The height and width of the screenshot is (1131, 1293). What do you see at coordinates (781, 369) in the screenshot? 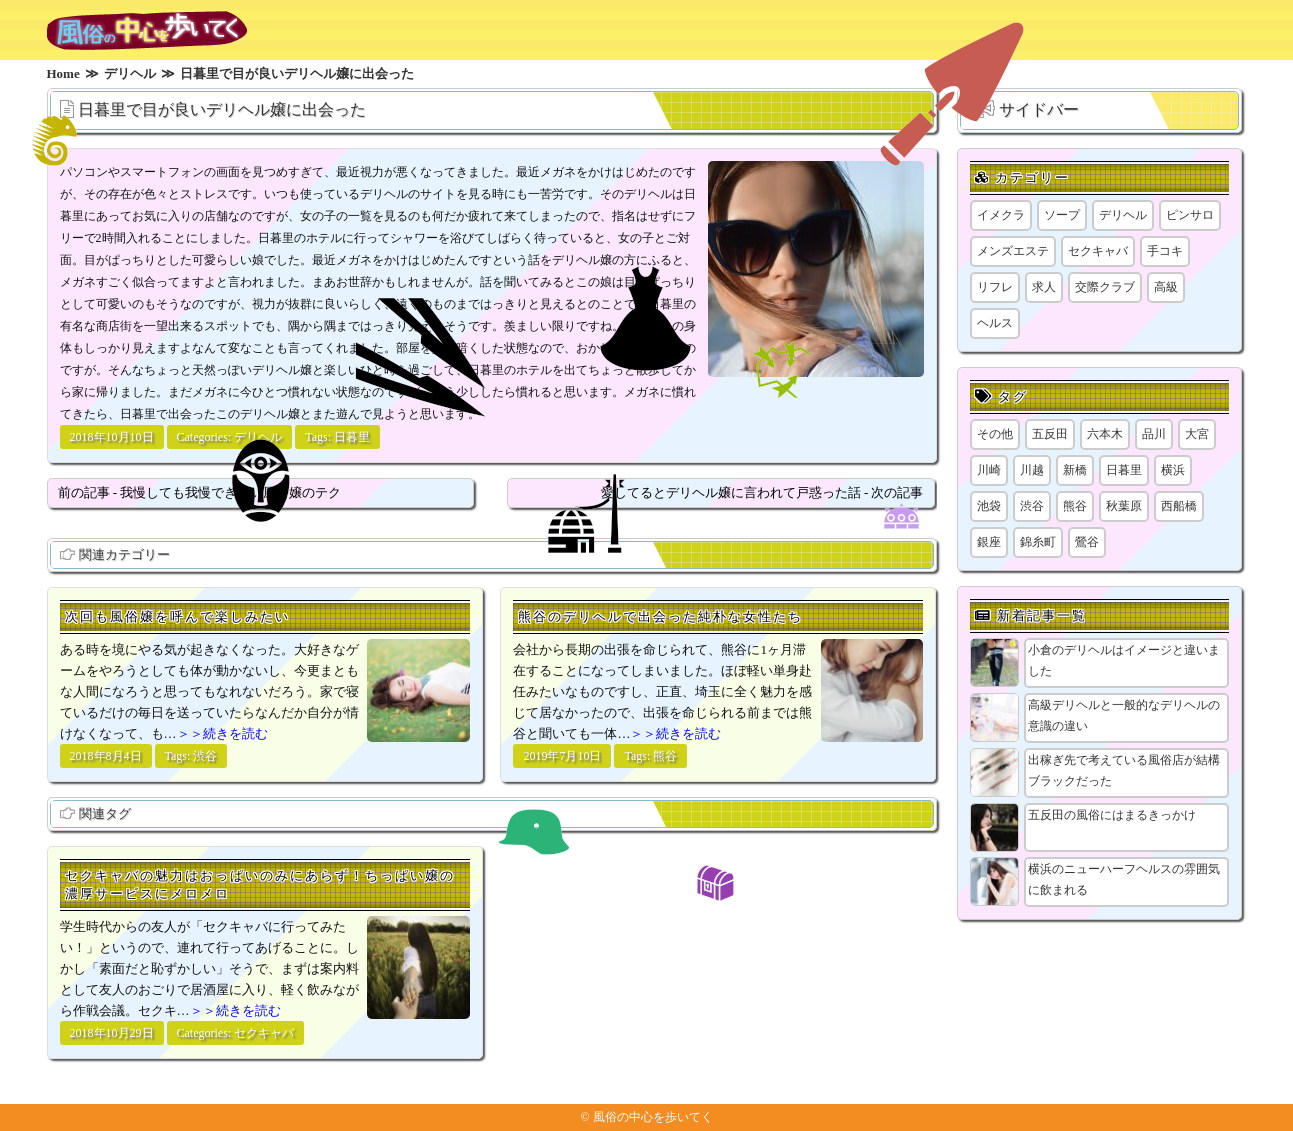
I see `indicates territory expansion or takeover in strategy games` at bounding box center [781, 369].